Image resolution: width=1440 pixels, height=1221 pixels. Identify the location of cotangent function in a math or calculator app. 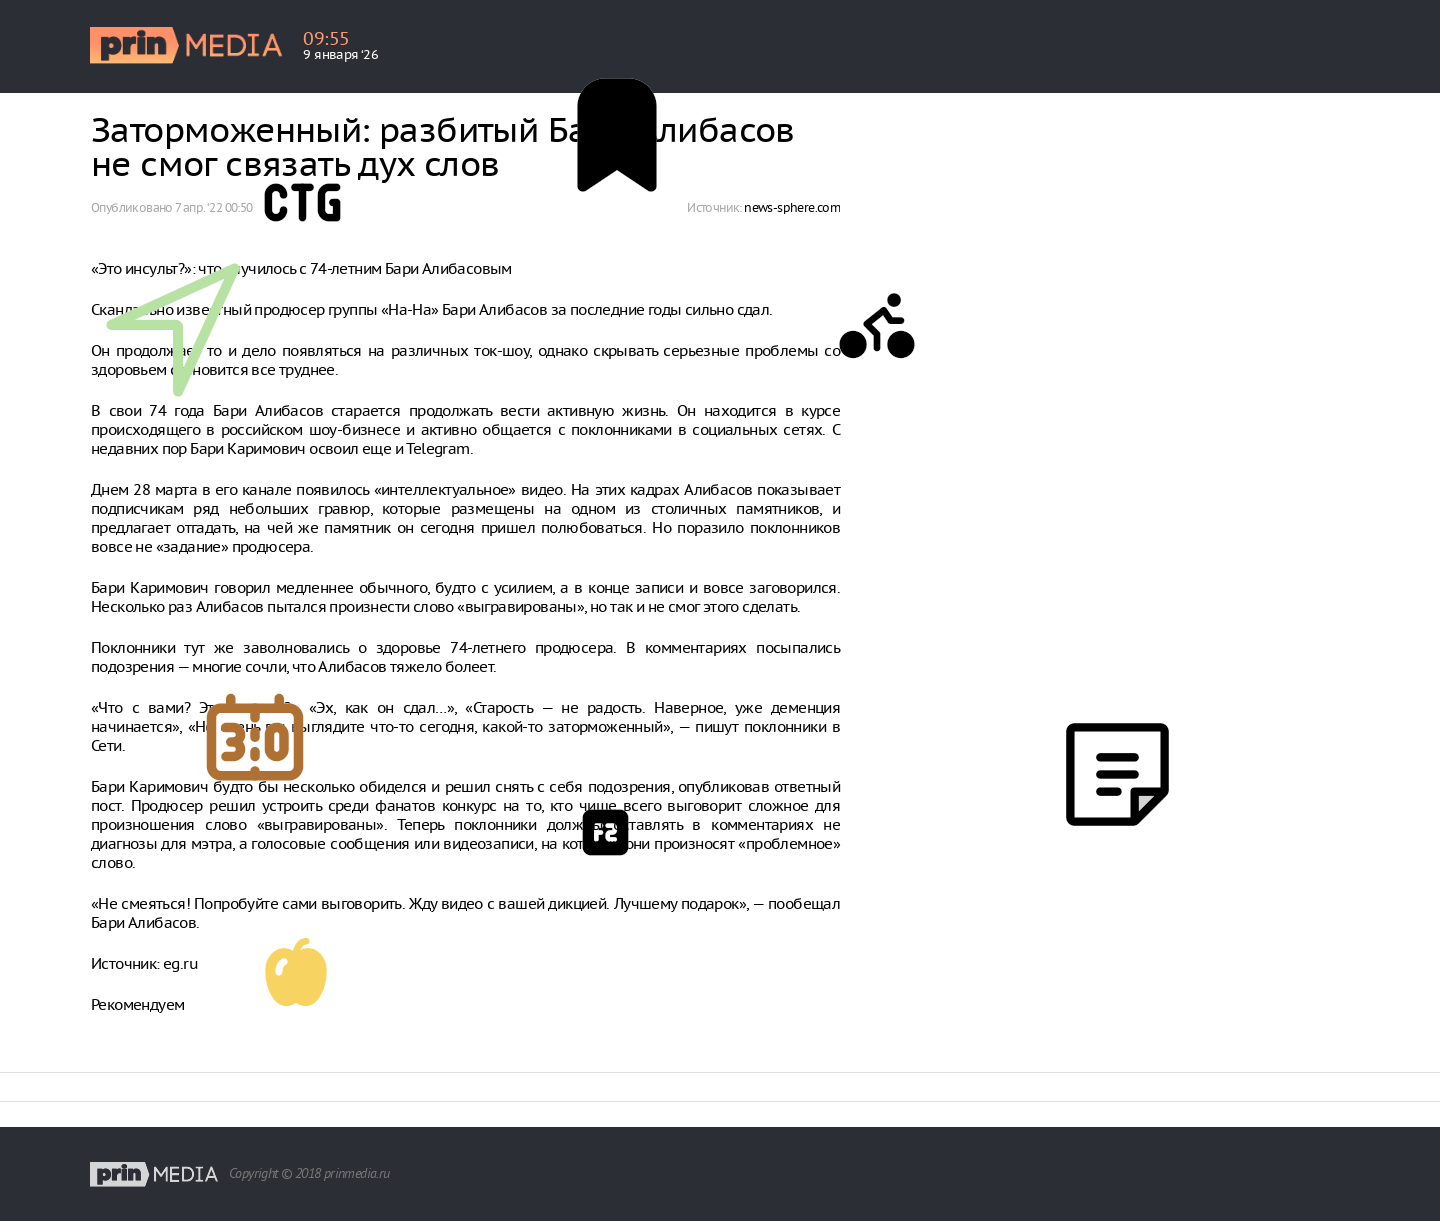
(302, 202).